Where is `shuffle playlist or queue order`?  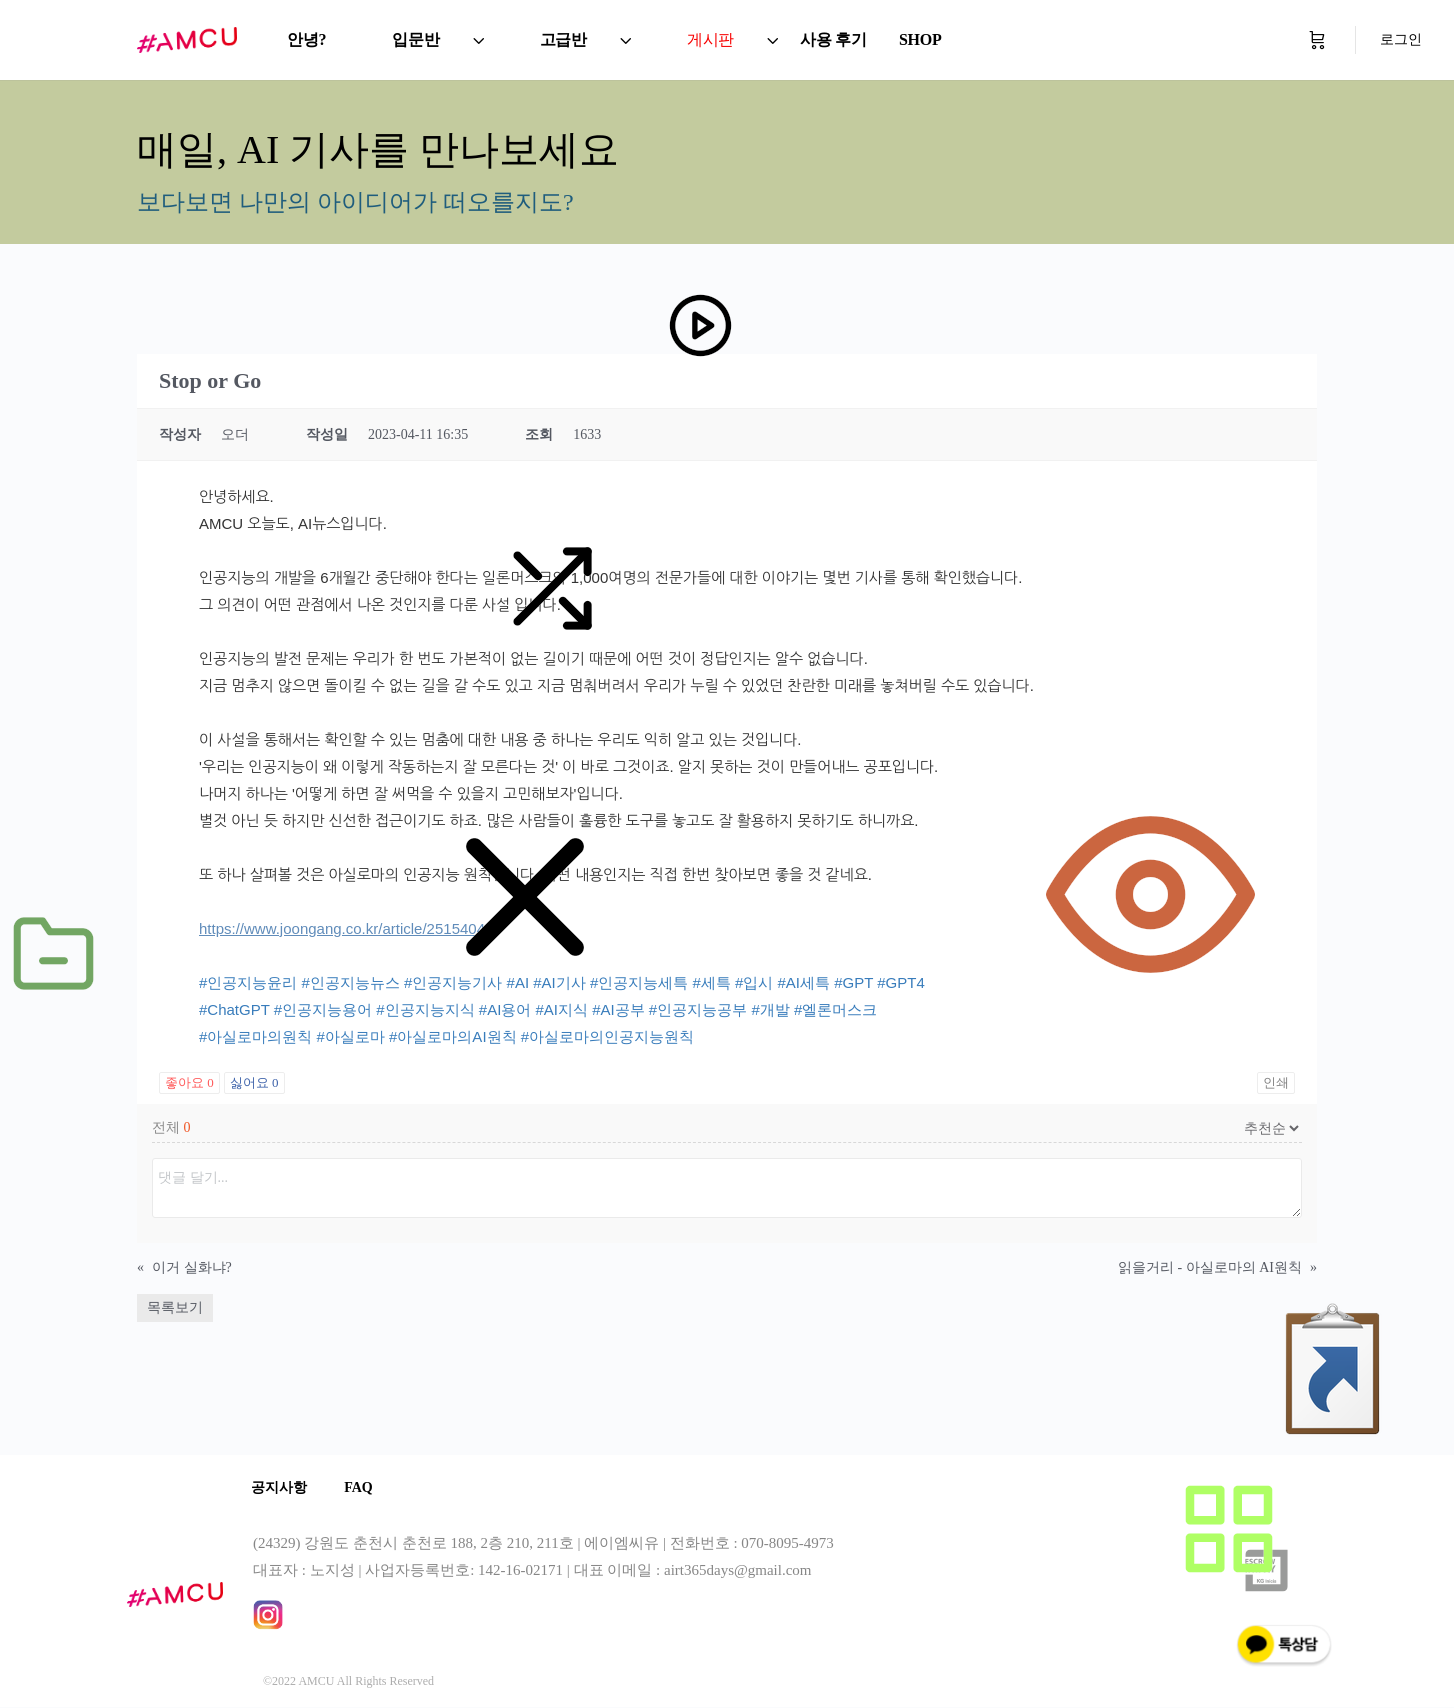 shuffle playlist or queue order is located at coordinates (550, 588).